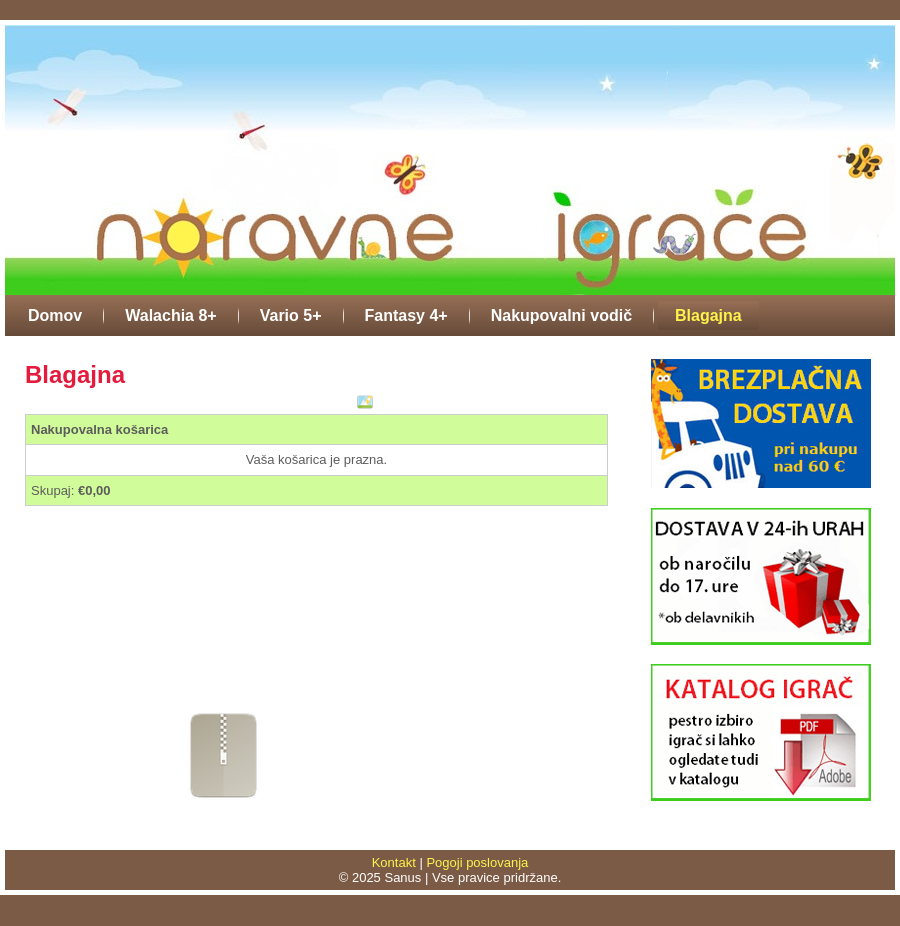  I want to click on open the archive manager application, so click(223, 755).